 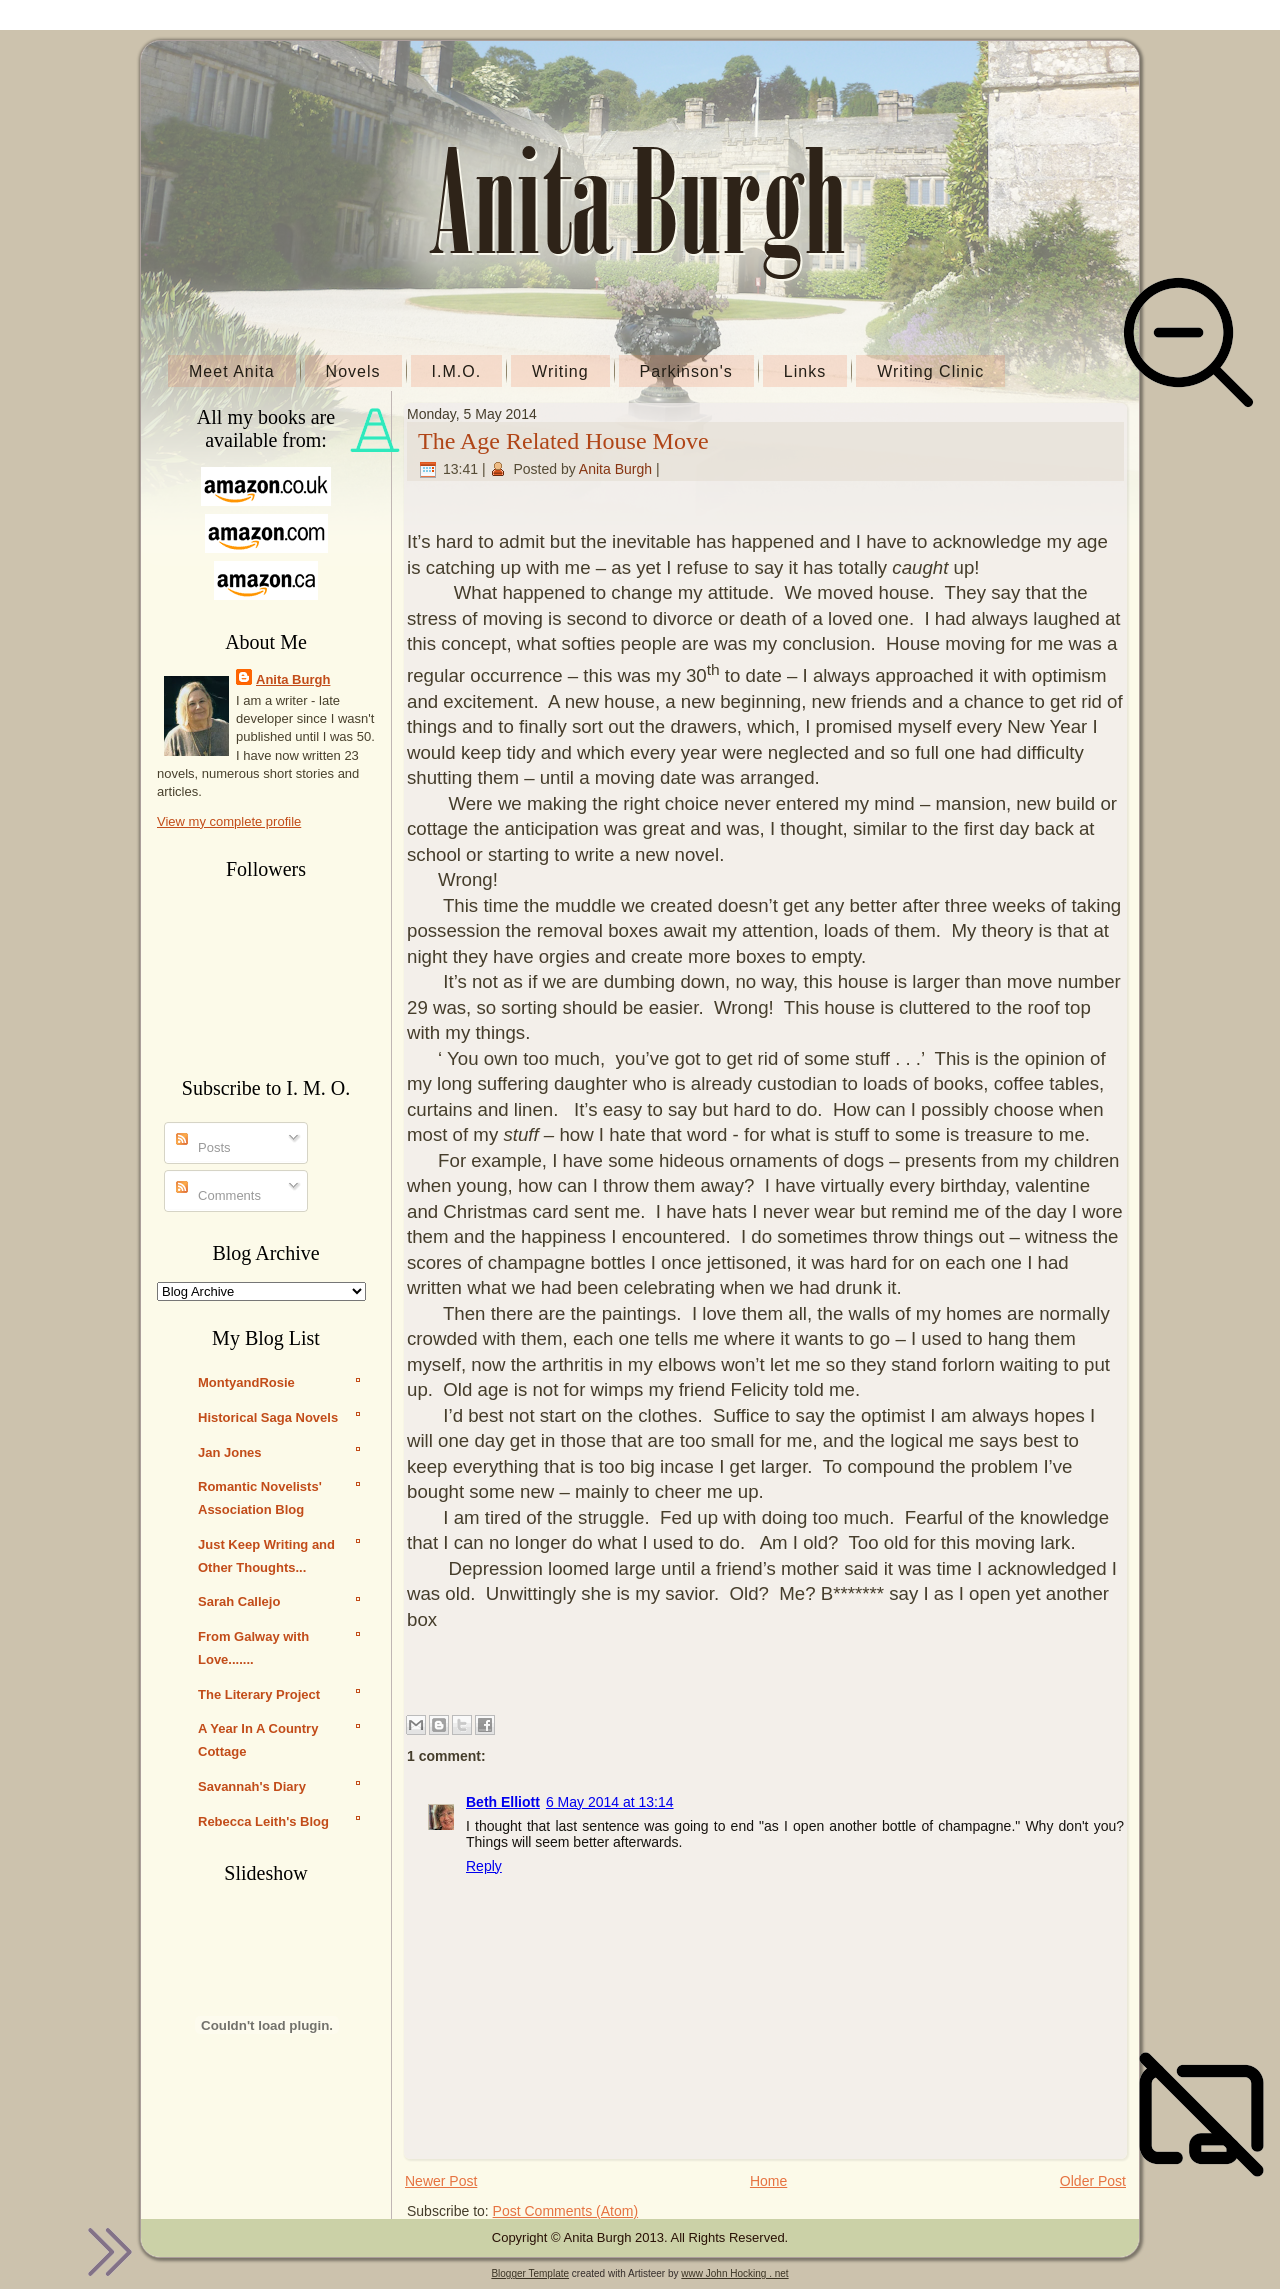 I want to click on skip forward or advance quickly, so click(x=110, y=2252).